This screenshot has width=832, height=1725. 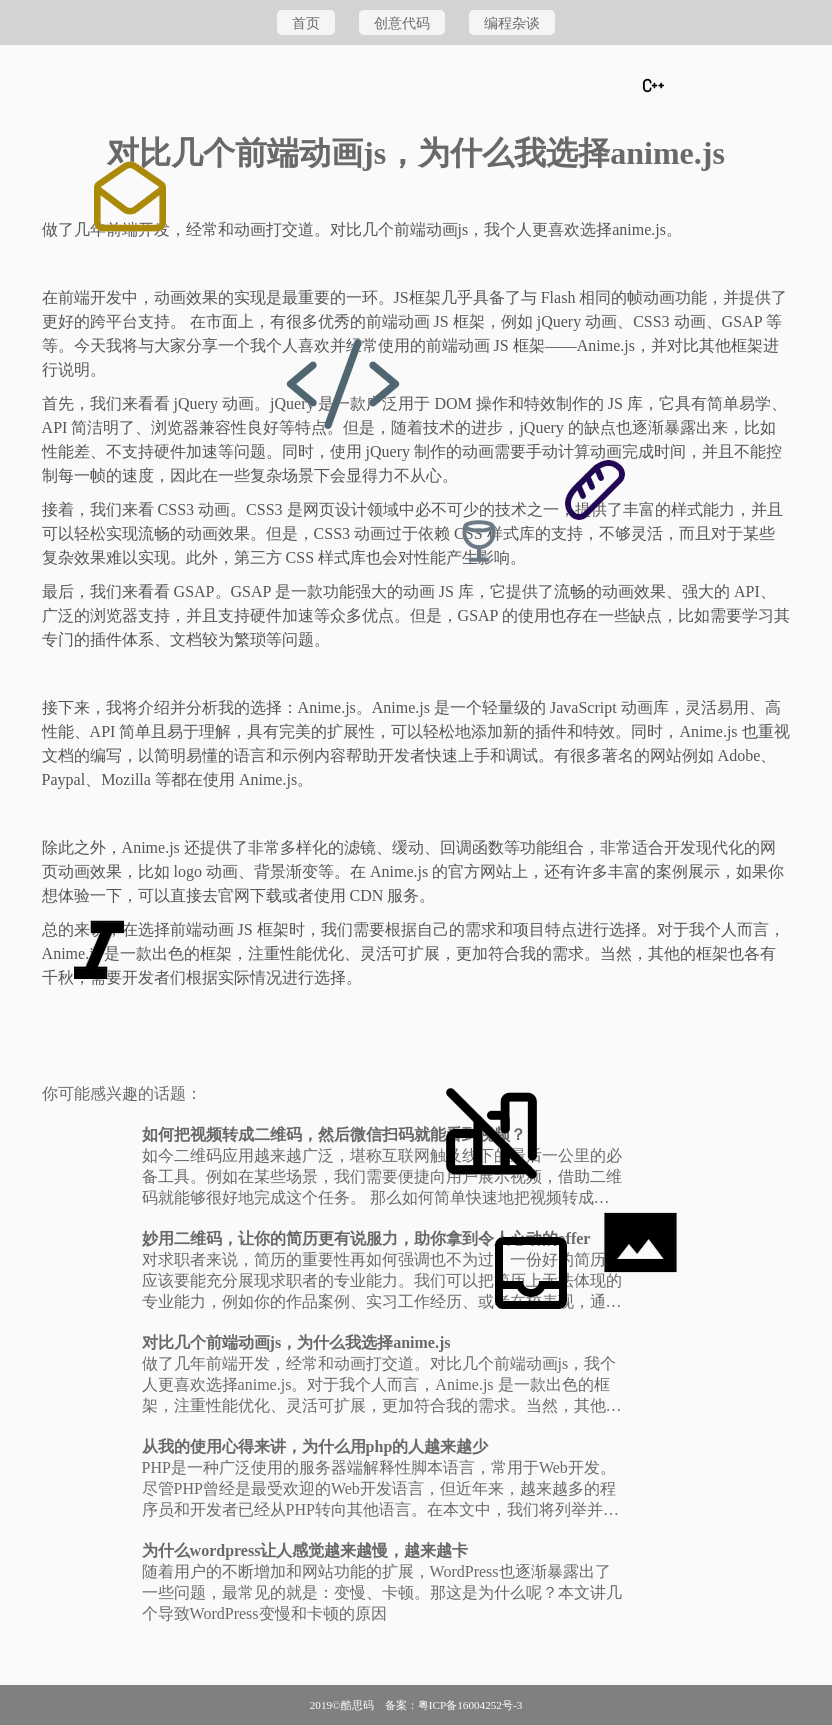 I want to click on browse bakery or bread products, so click(x=595, y=490).